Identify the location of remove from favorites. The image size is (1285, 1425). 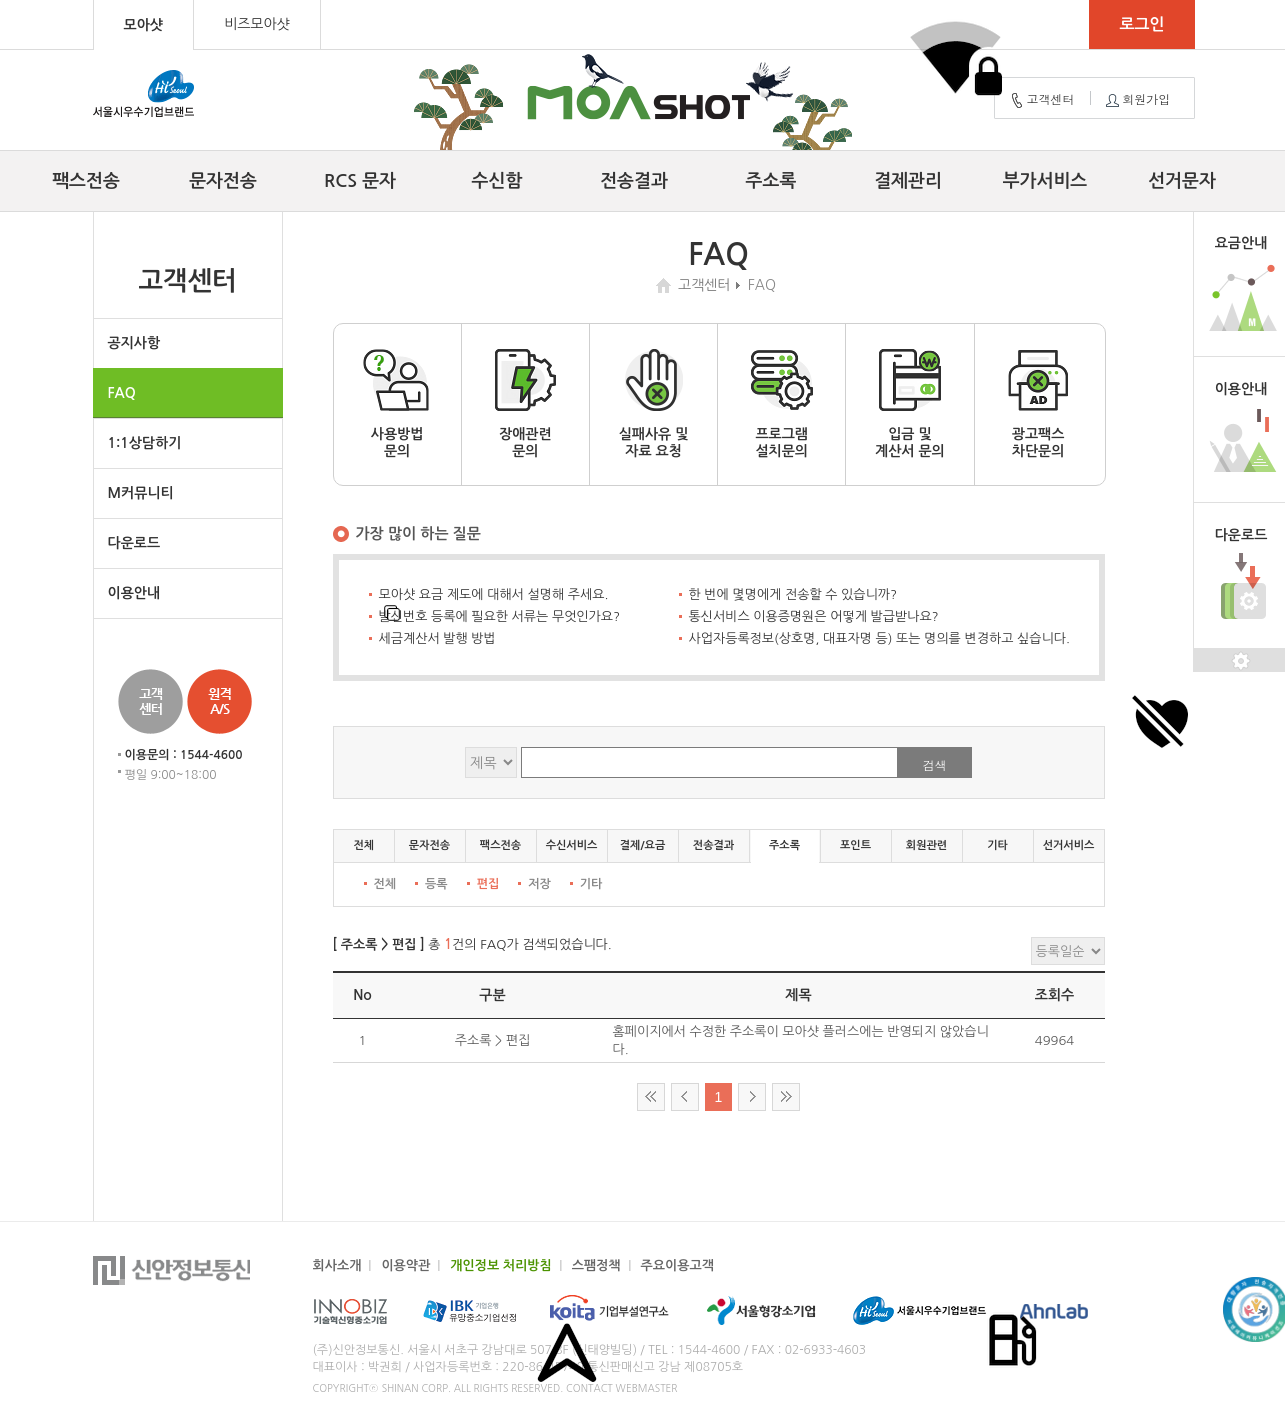
(1160, 722).